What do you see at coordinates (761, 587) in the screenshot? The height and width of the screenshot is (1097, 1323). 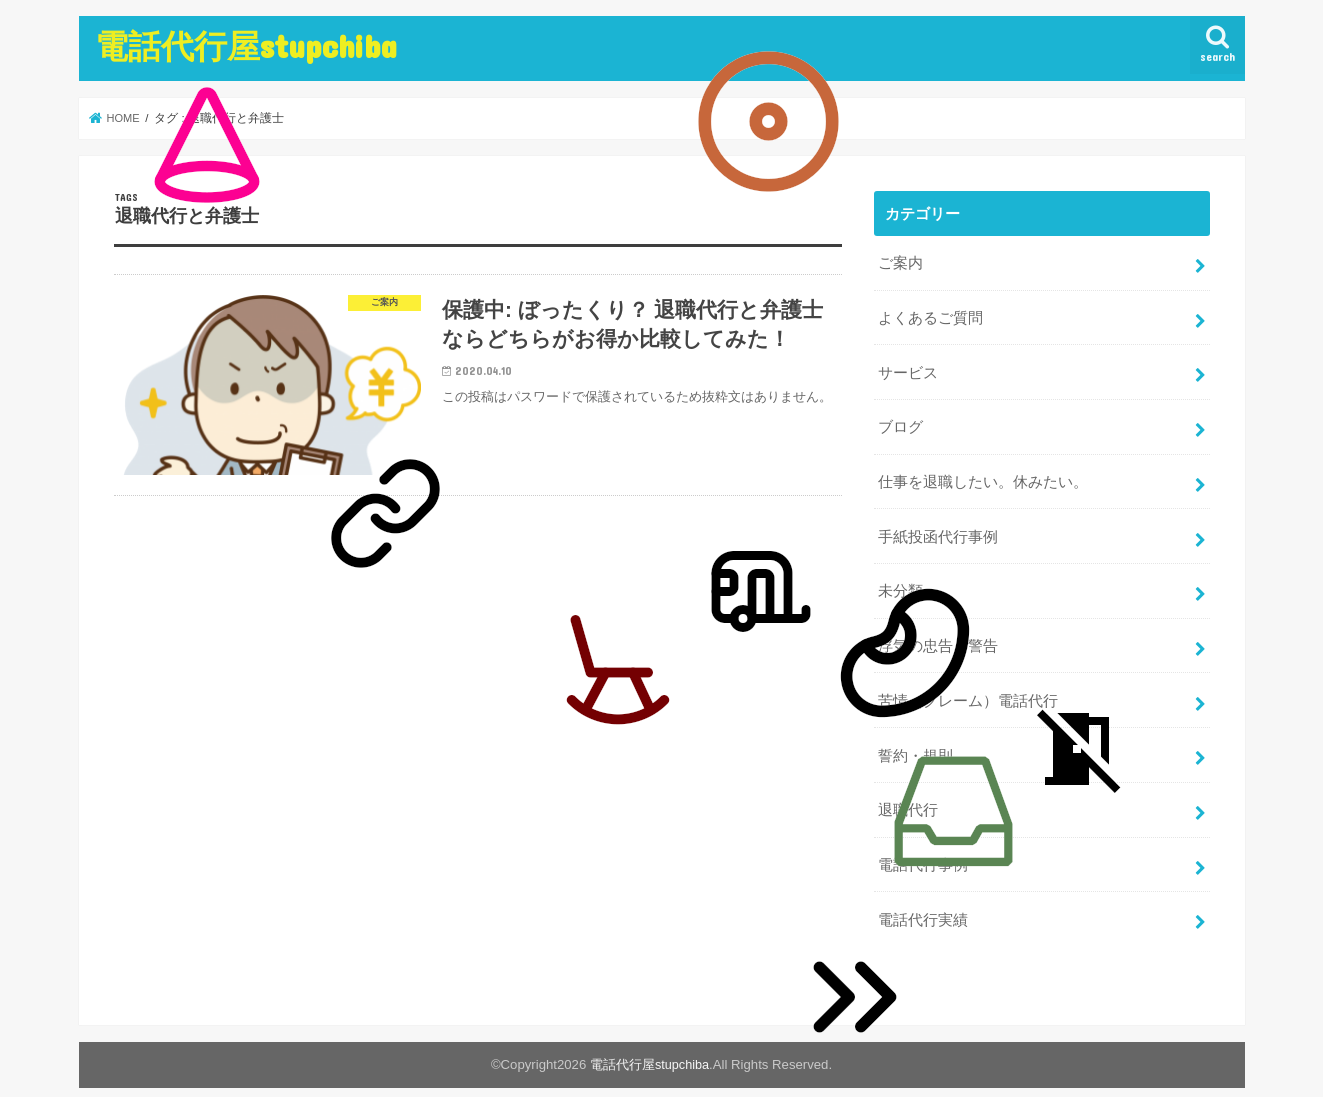 I see `select caravan or RV accommodation` at bounding box center [761, 587].